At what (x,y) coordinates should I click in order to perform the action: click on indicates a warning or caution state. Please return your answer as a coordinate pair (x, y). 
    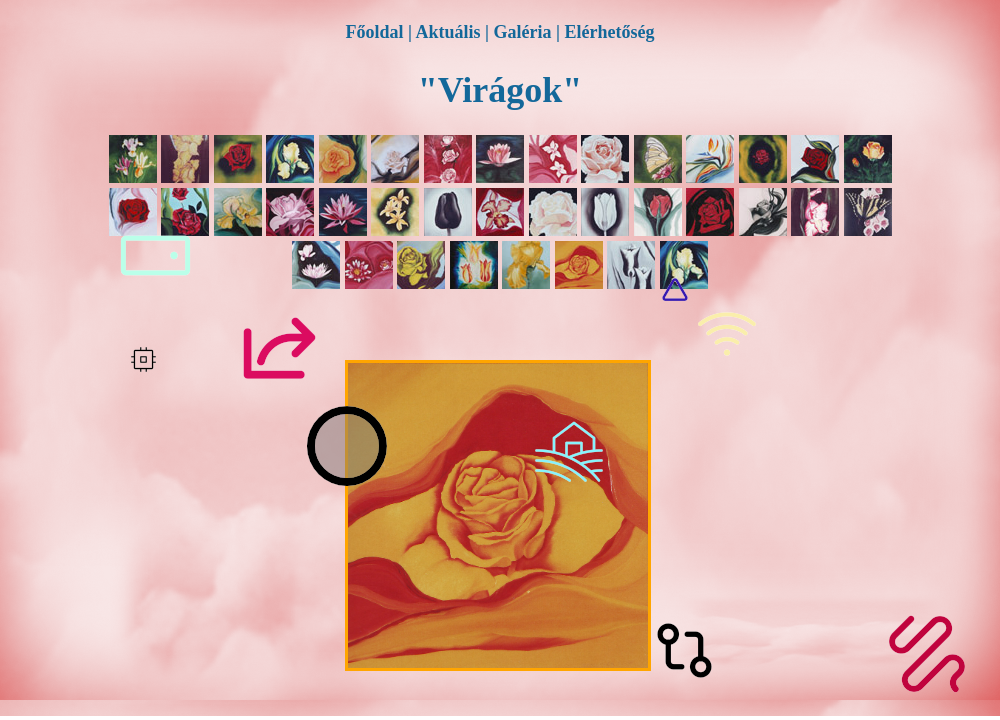
    Looking at the image, I should click on (675, 290).